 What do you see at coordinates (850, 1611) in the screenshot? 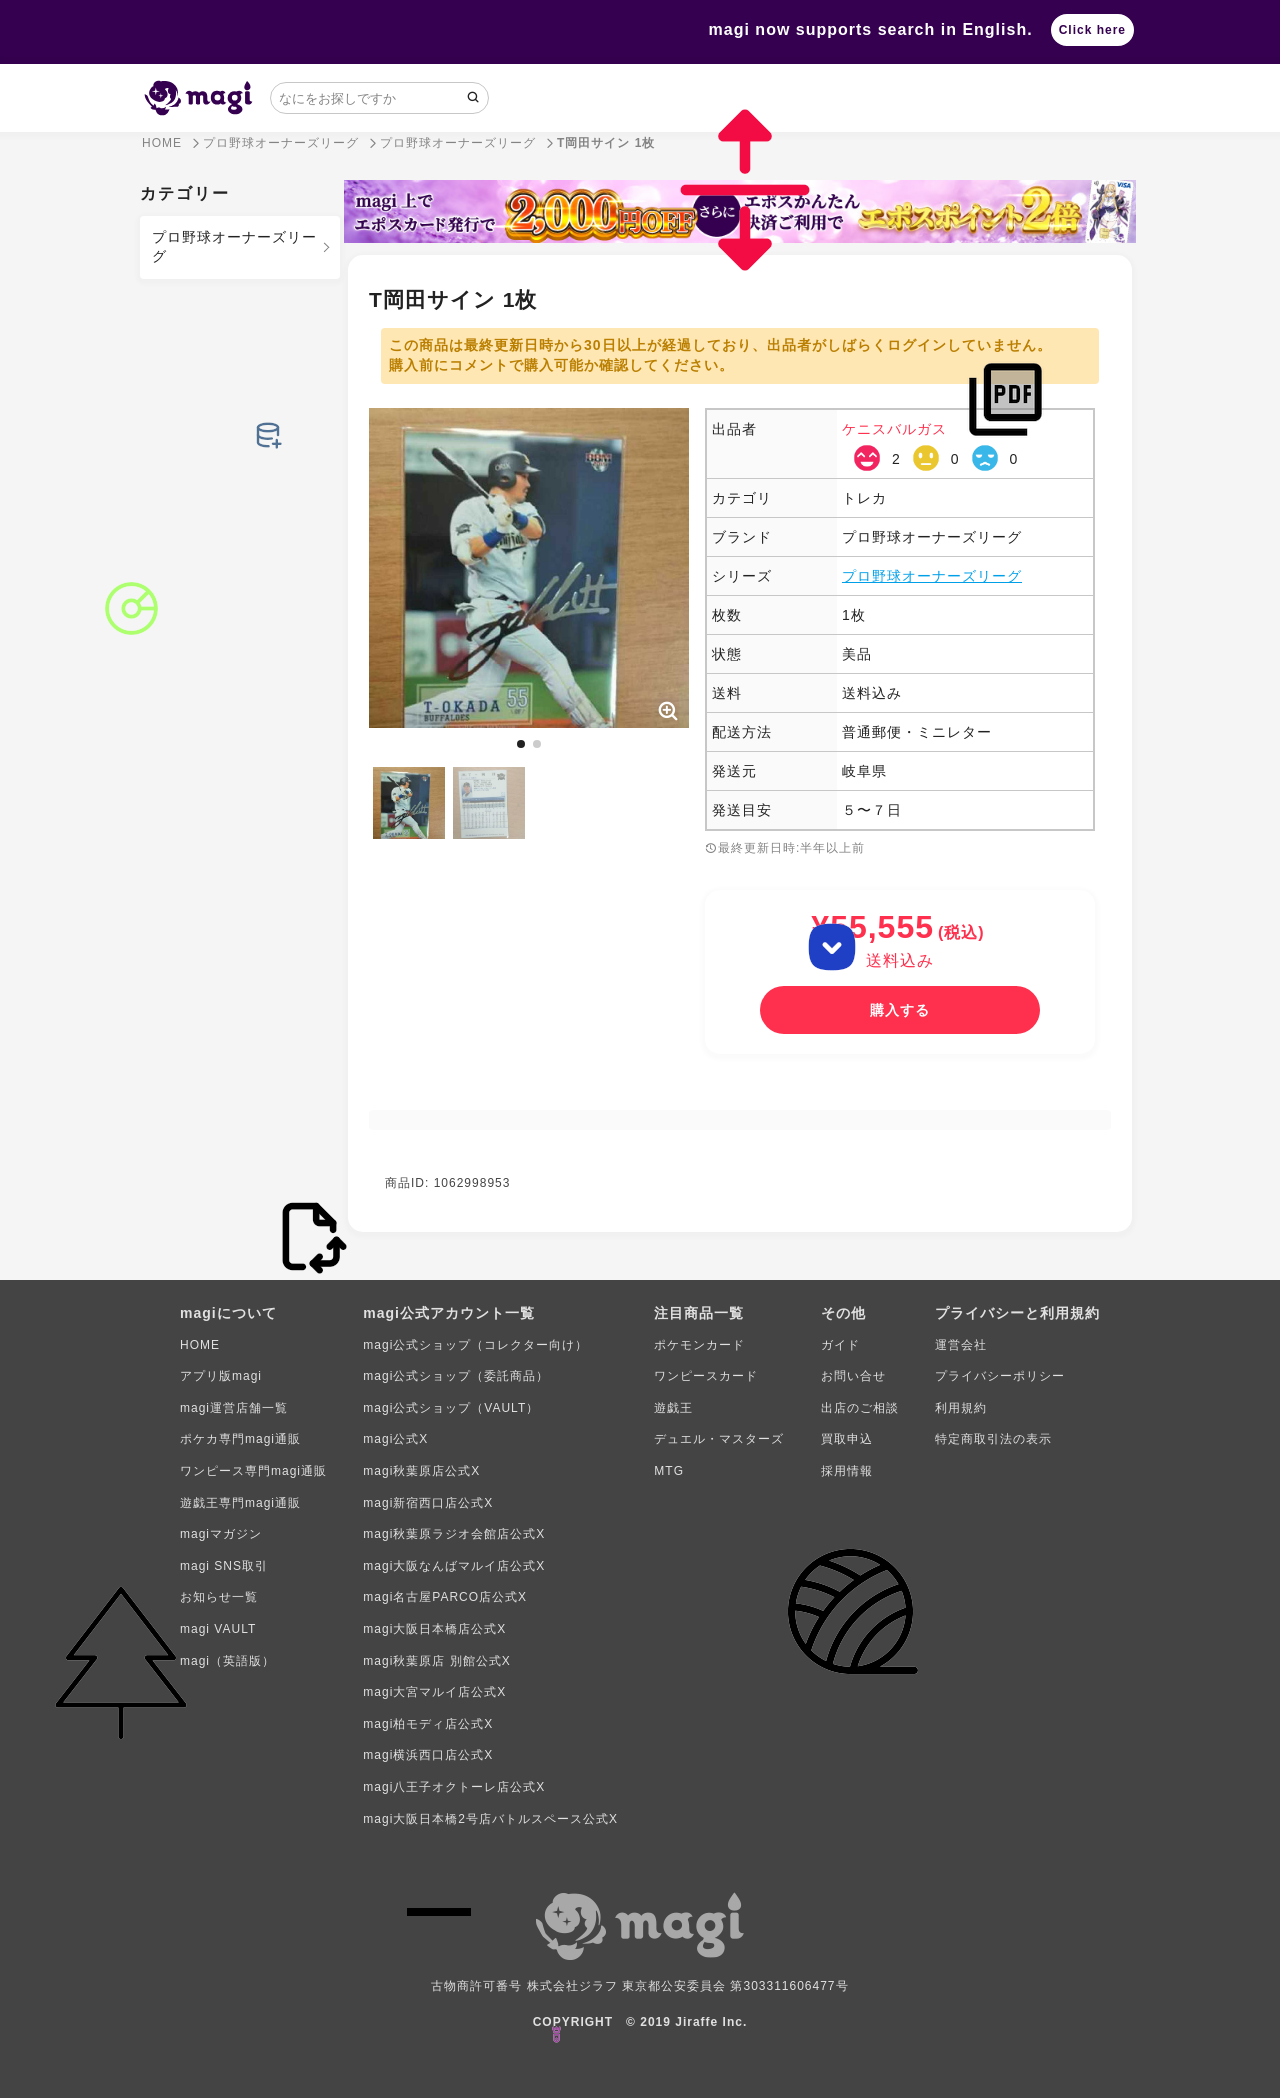
I see `access knitting or crochet projects` at bounding box center [850, 1611].